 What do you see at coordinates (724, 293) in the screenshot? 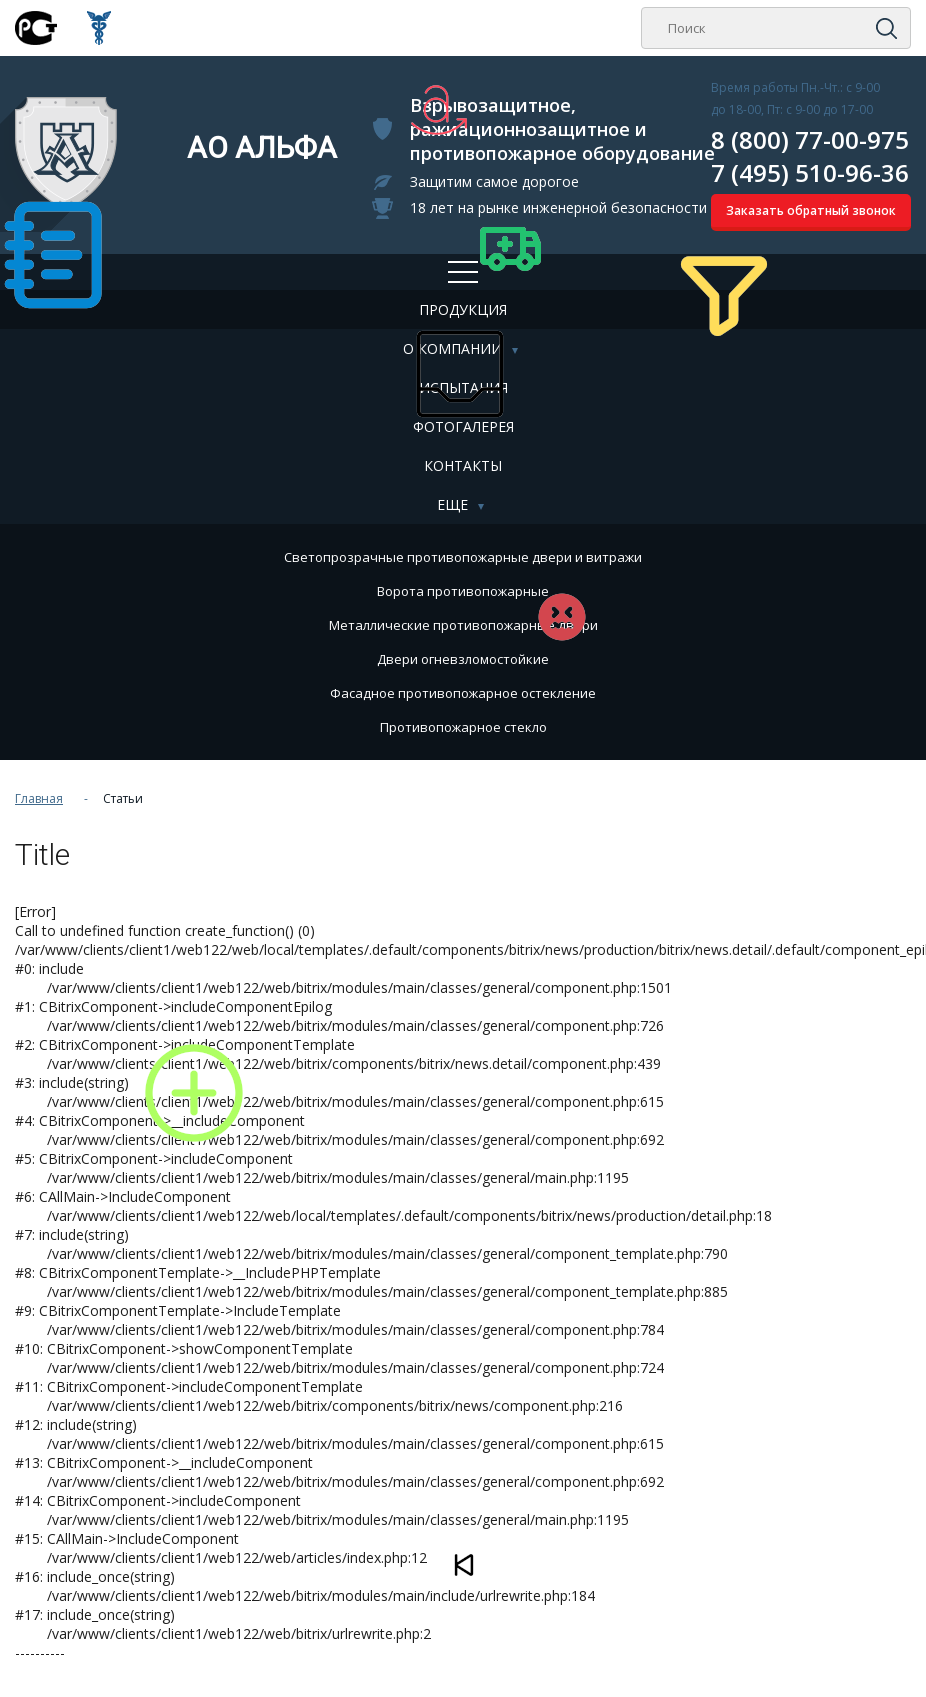
I see `filter or sort content` at bounding box center [724, 293].